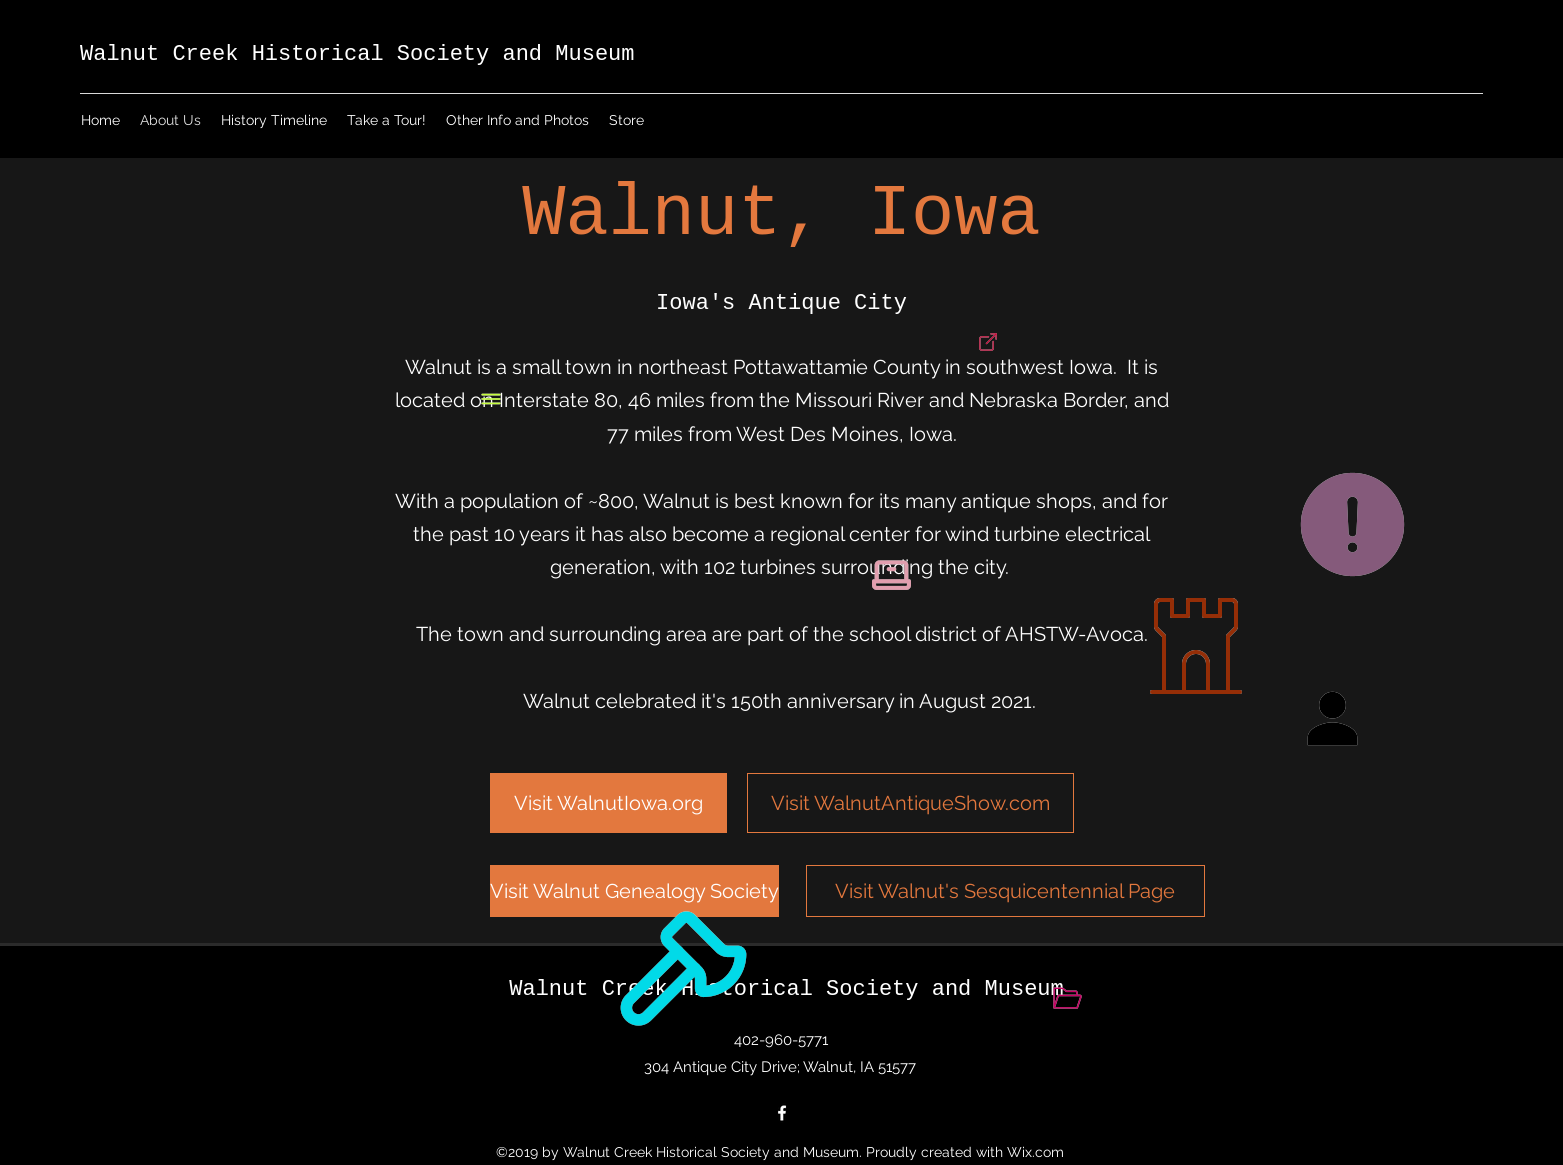 The height and width of the screenshot is (1165, 1563). What do you see at coordinates (491, 399) in the screenshot?
I see `open navigation menu` at bounding box center [491, 399].